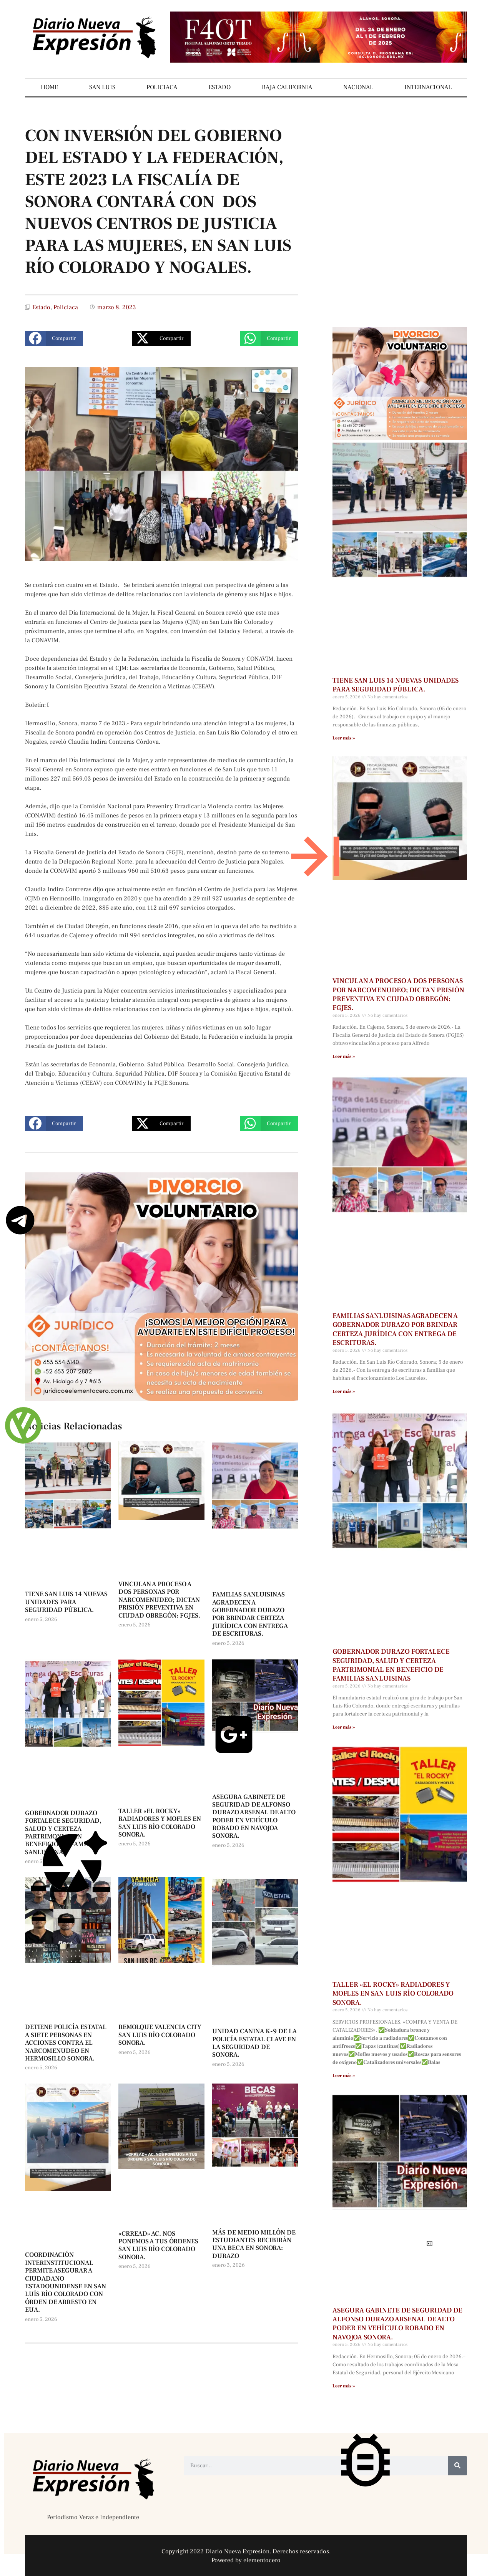 The height and width of the screenshot is (2576, 492). I want to click on google+ social media link, so click(234, 1734).